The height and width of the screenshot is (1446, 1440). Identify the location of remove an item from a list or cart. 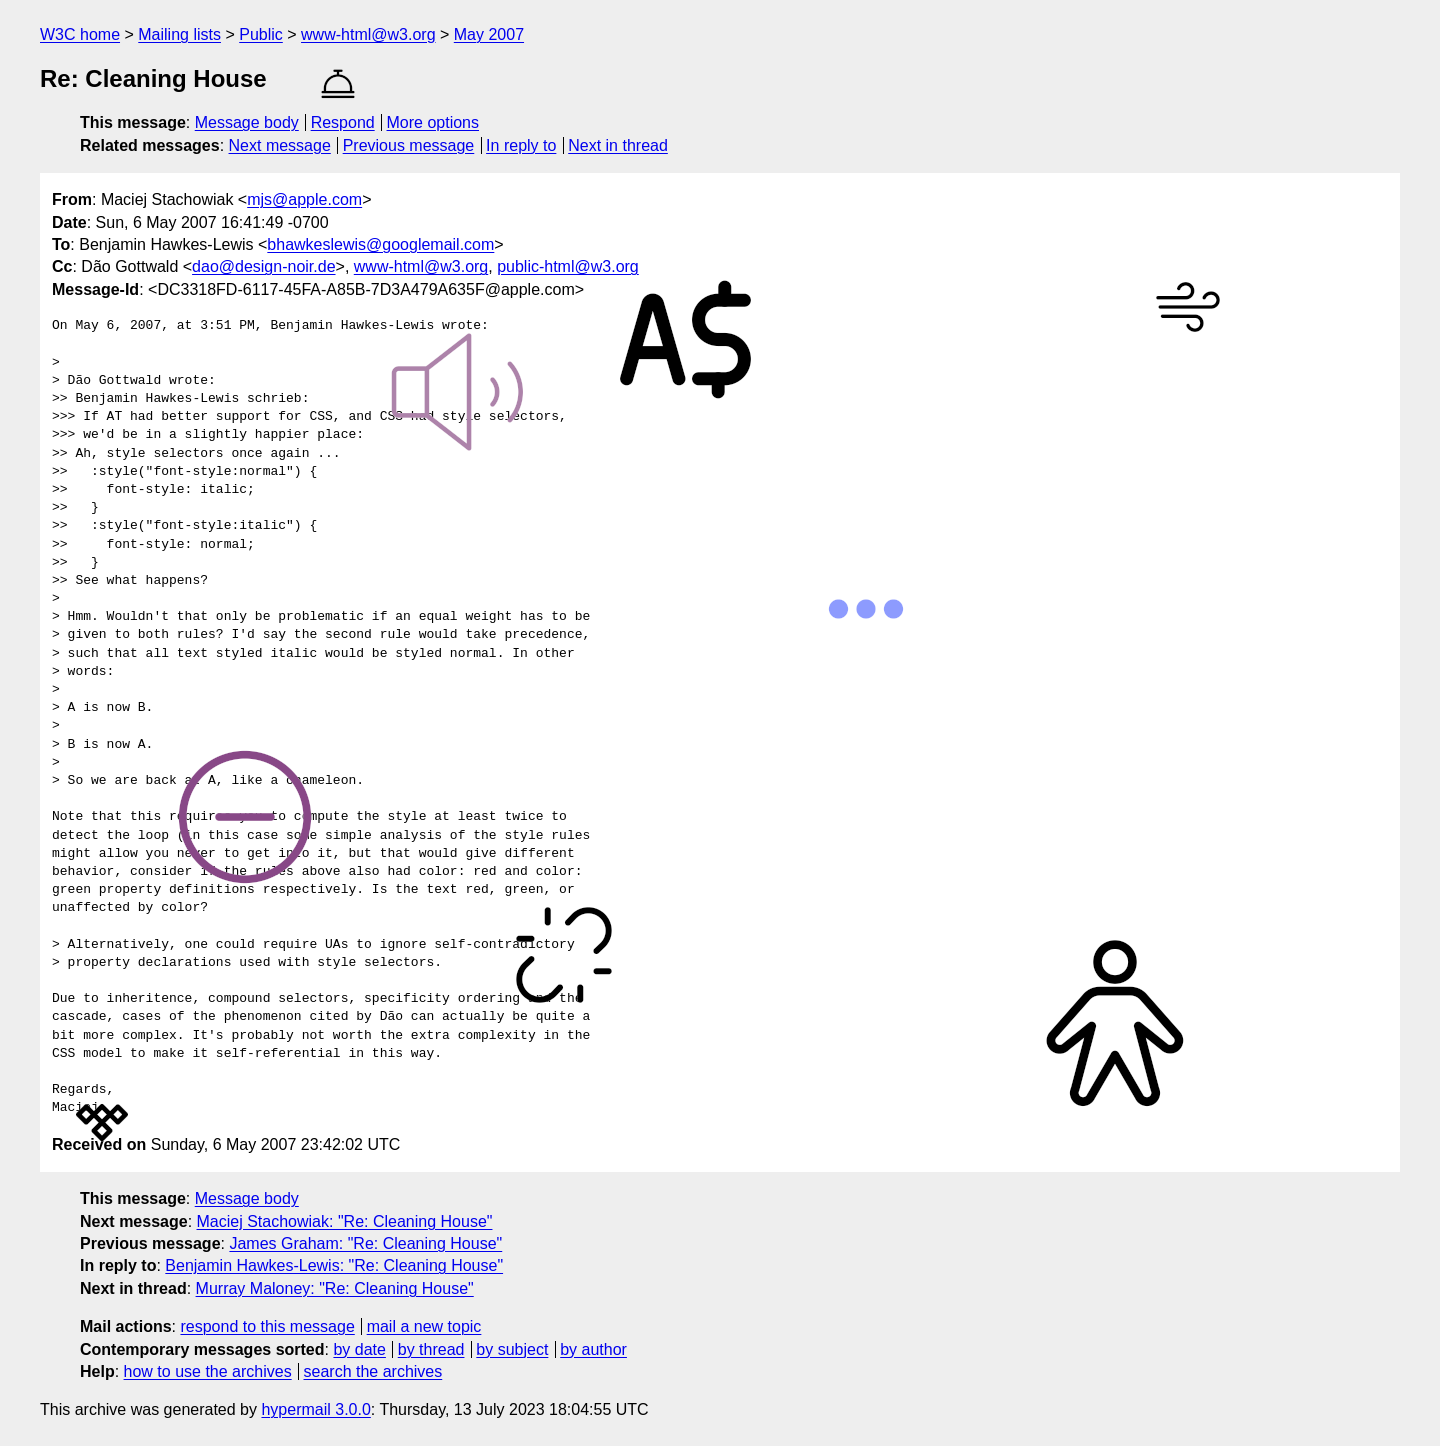
(245, 817).